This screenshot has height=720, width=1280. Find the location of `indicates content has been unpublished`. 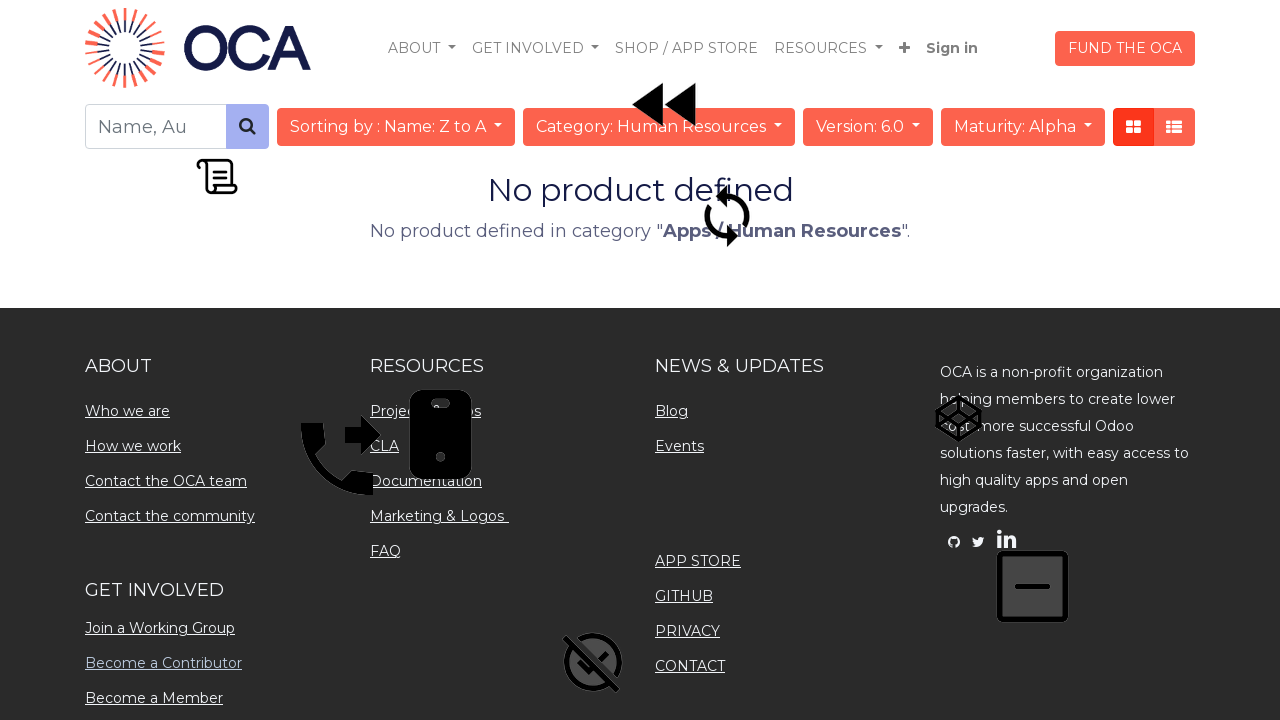

indicates content has been unpublished is located at coordinates (593, 662).